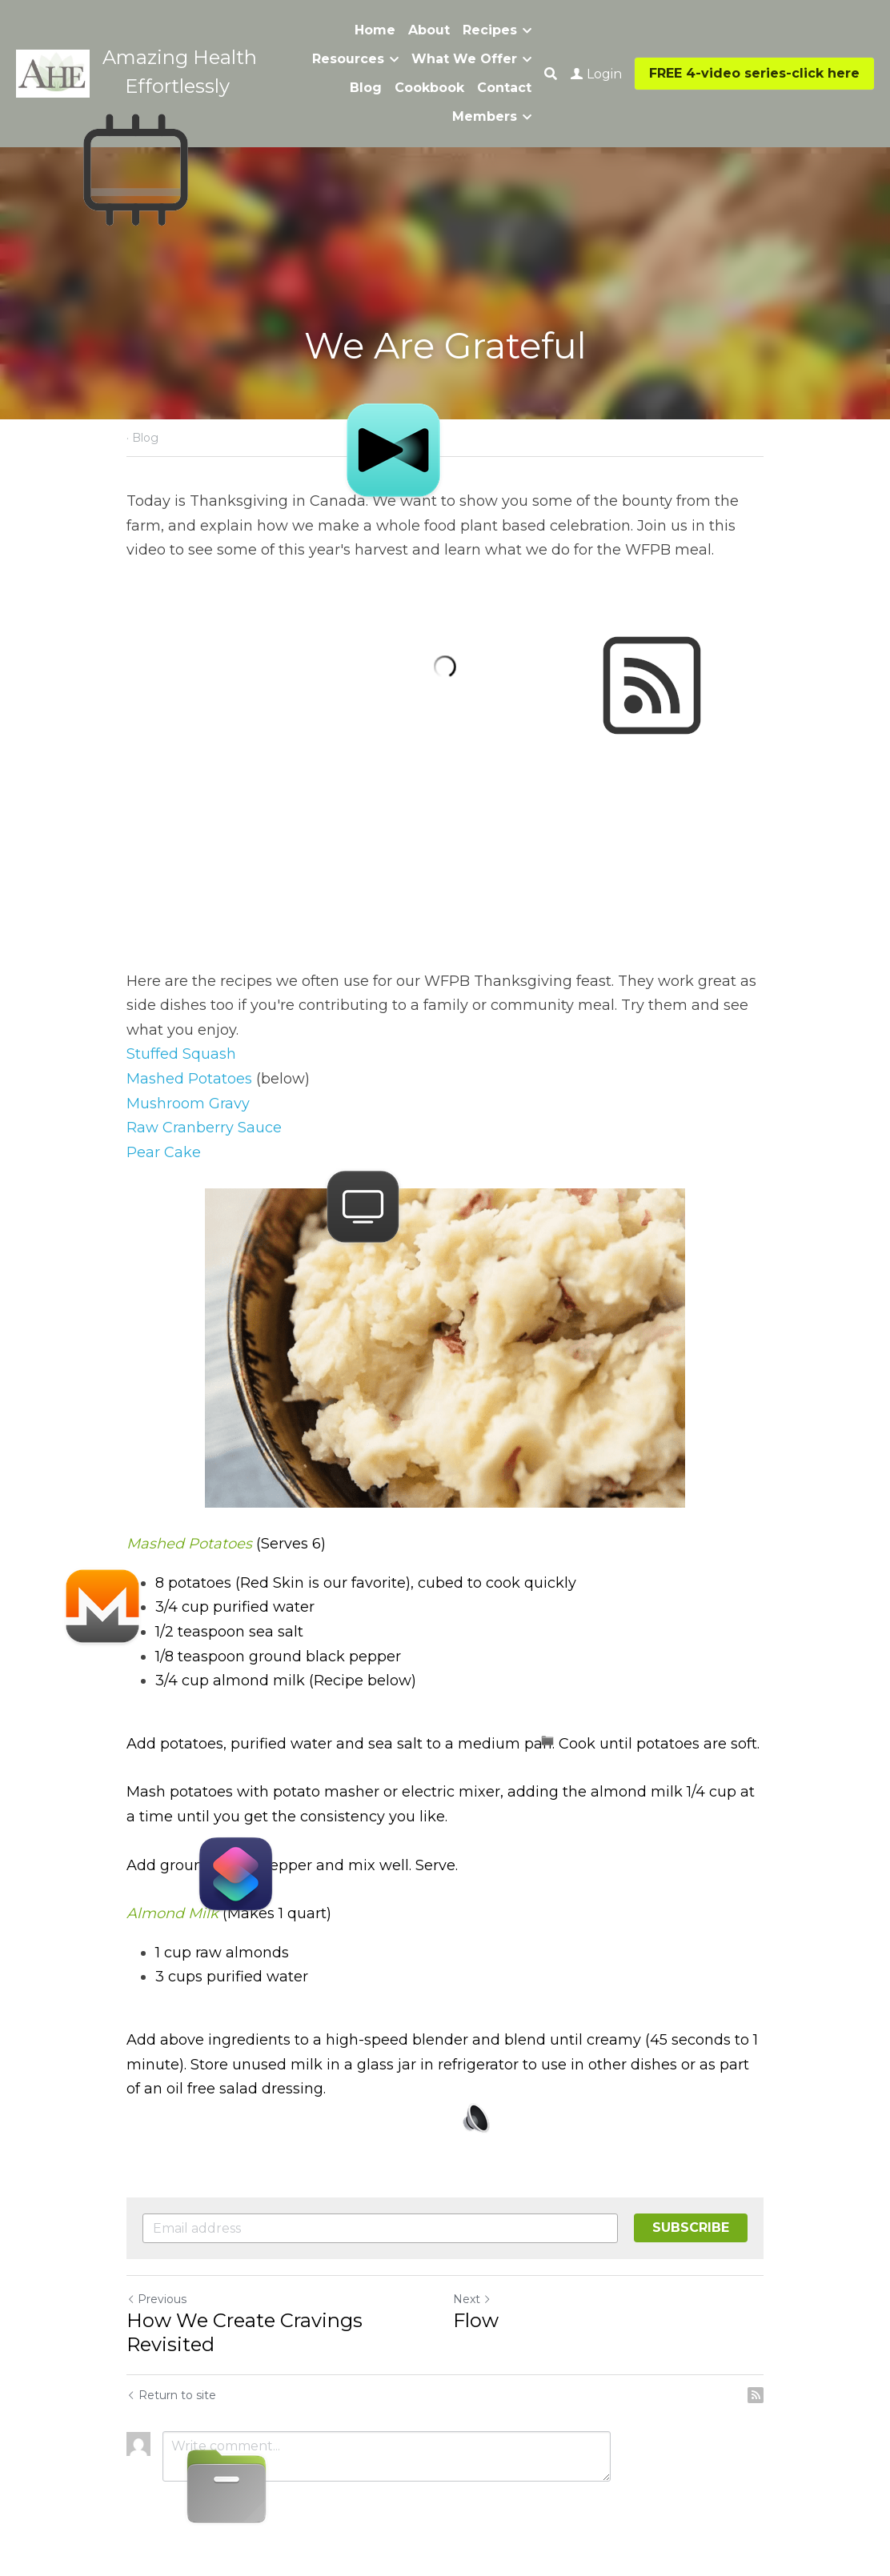 The image size is (890, 2576). What do you see at coordinates (363, 1208) in the screenshot?
I see `open display preferences` at bounding box center [363, 1208].